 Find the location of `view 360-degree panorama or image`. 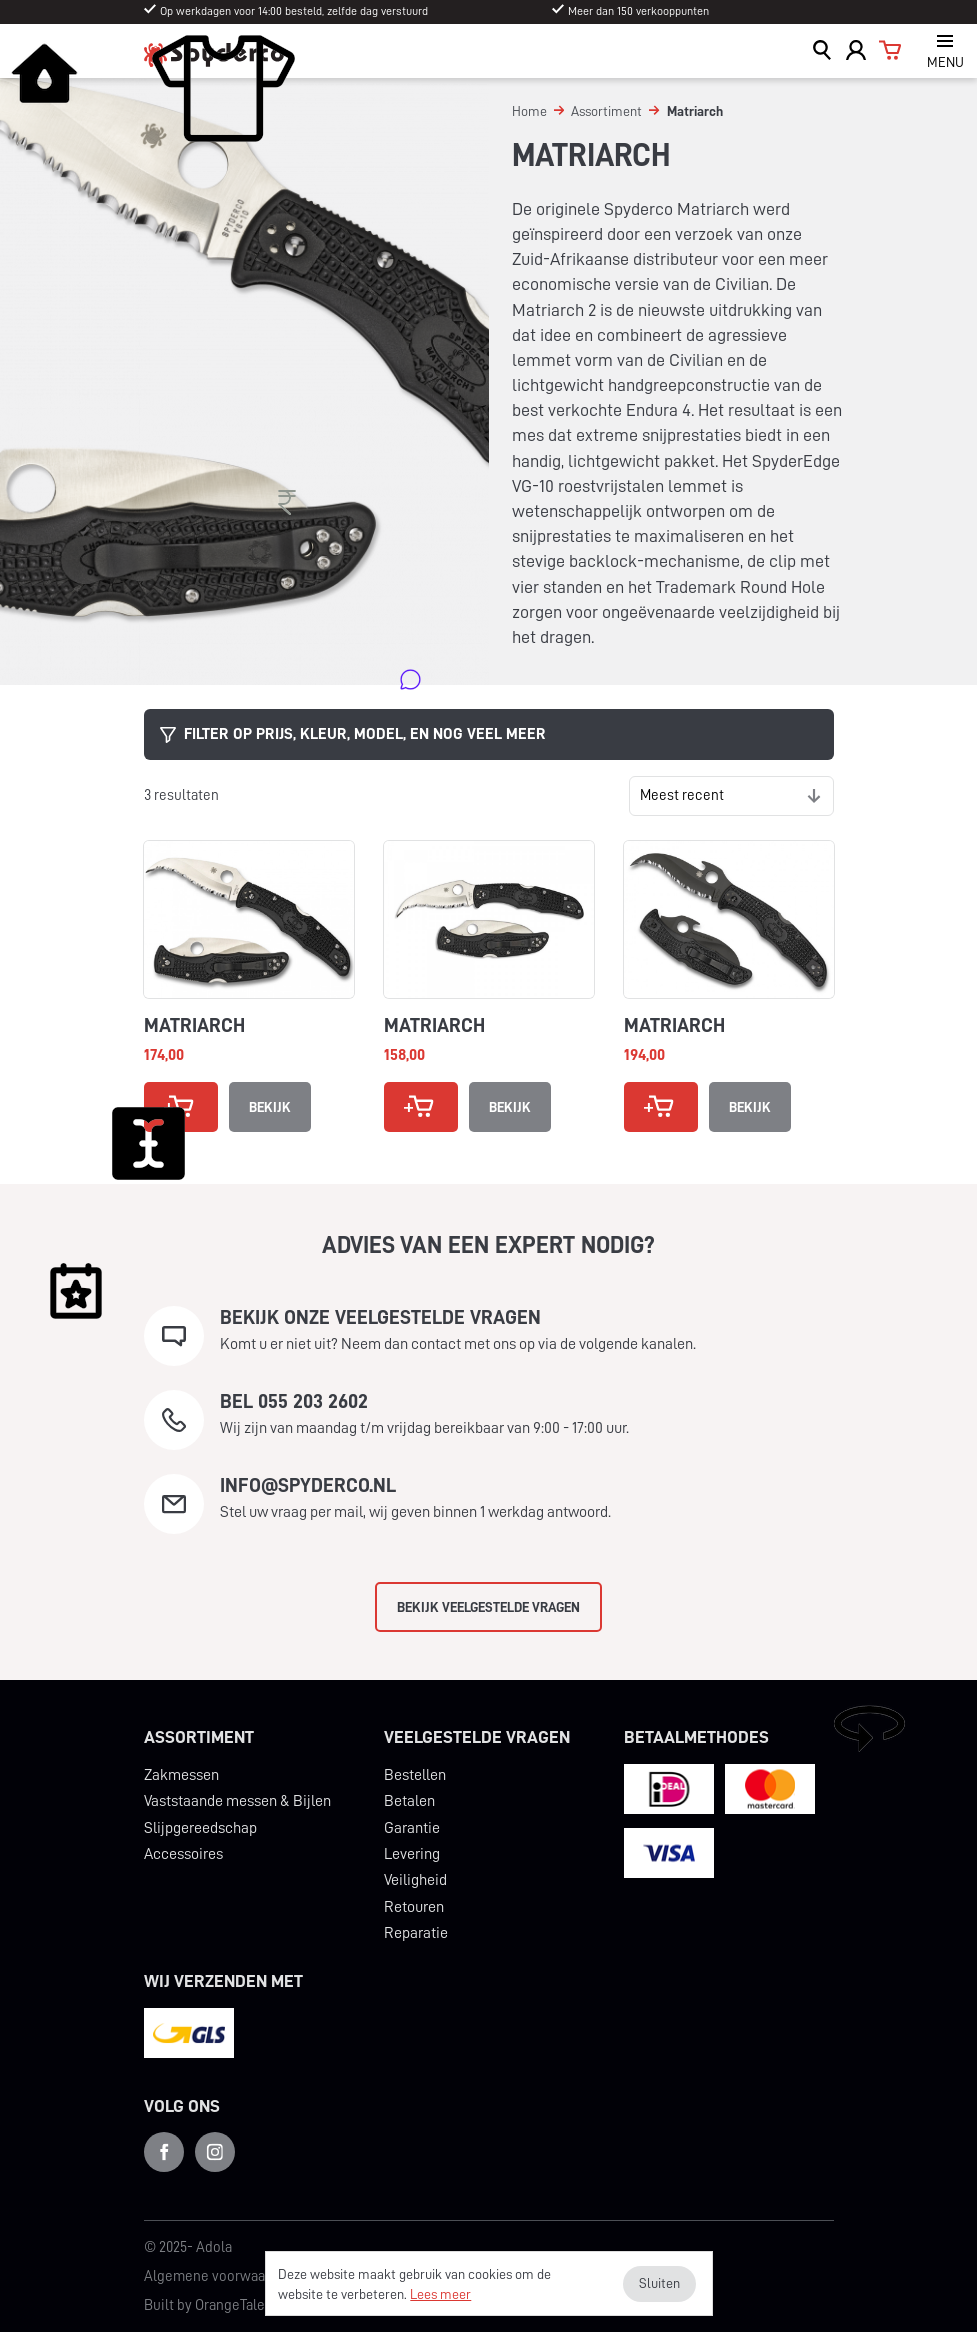

view 360-degree panorama or image is located at coordinates (869, 1723).